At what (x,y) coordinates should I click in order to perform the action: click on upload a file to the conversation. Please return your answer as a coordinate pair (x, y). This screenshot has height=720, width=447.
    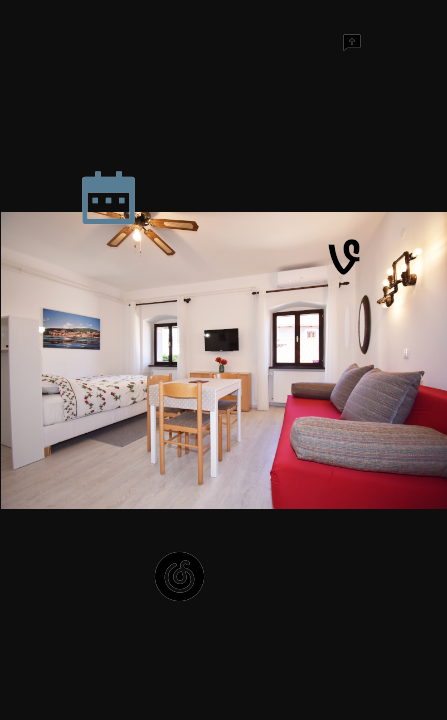
    Looking at the image, I should click on (352, 42).